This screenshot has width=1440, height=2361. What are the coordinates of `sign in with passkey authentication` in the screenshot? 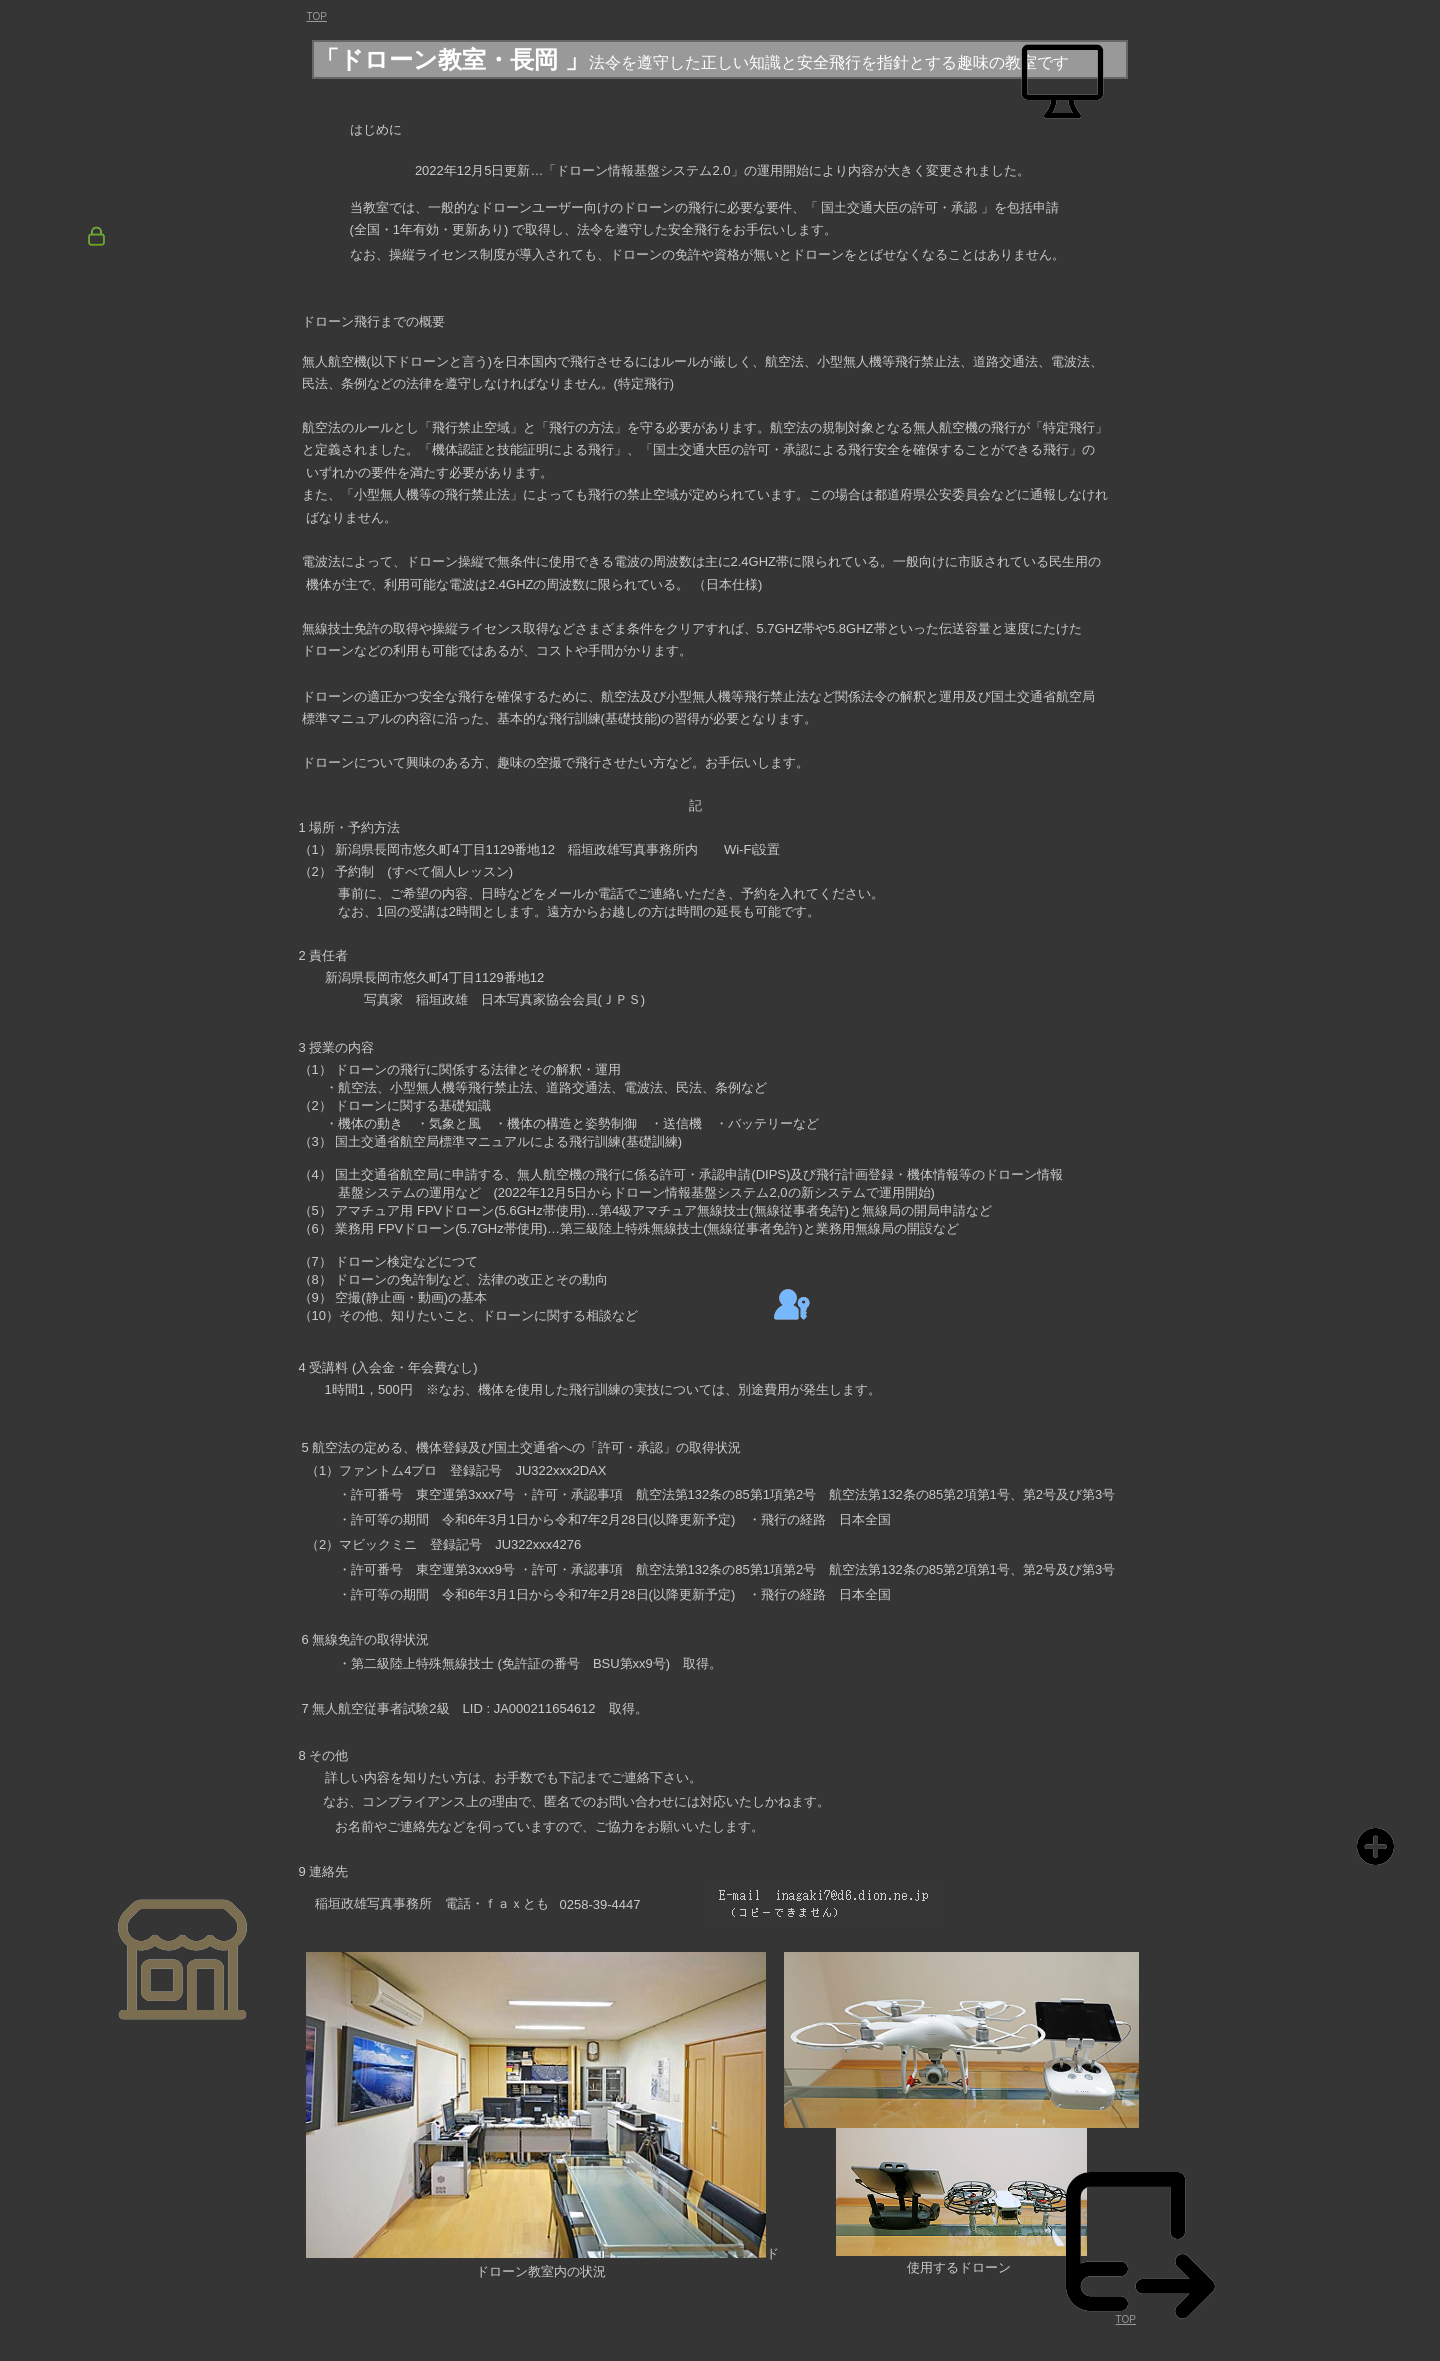 It's located at (791, 1305).